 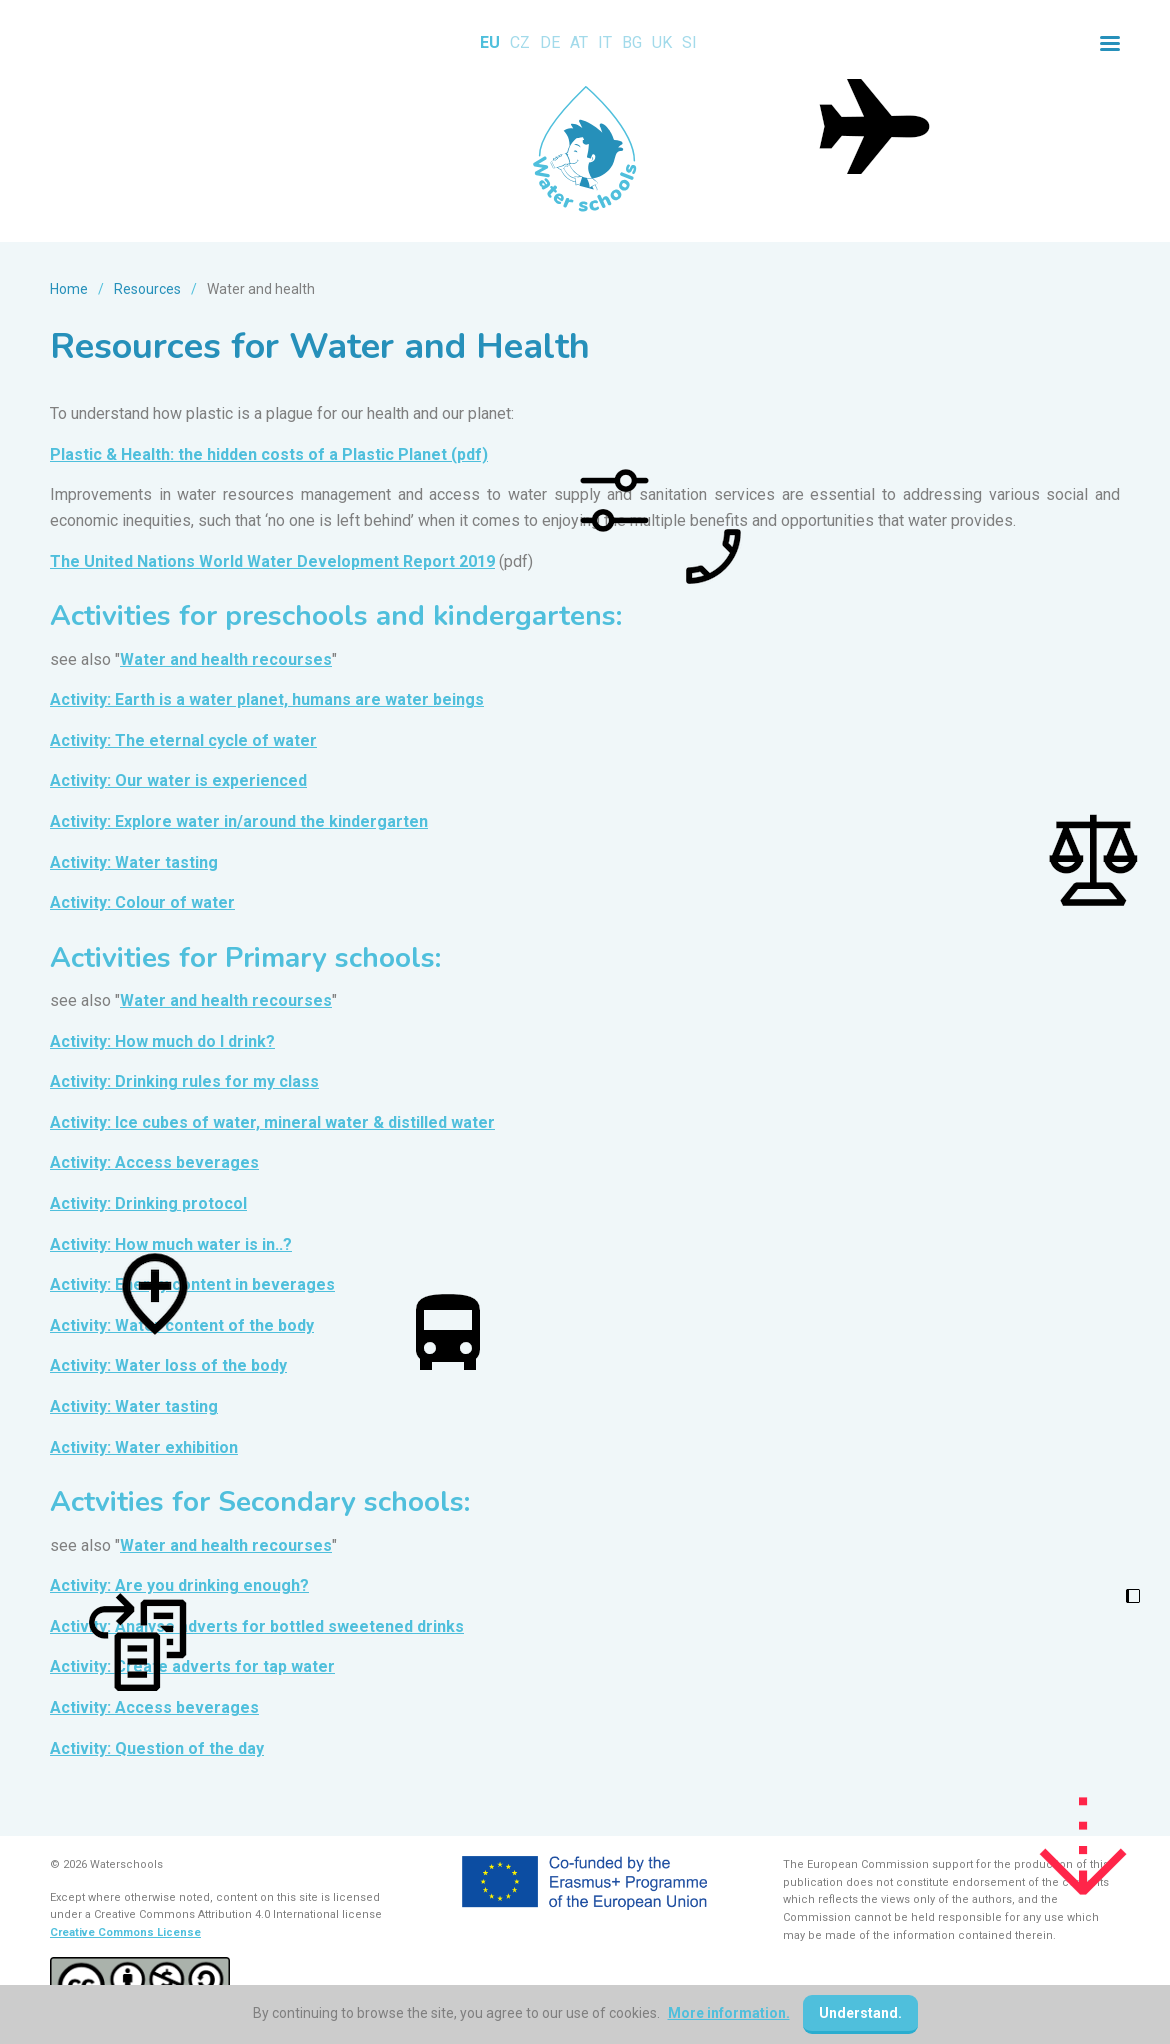 What do you see at coordinates (1133, 1596) in the screenshot?
I see `move activity bar to the left side of the editor` at bounding box center [1133, 1596].